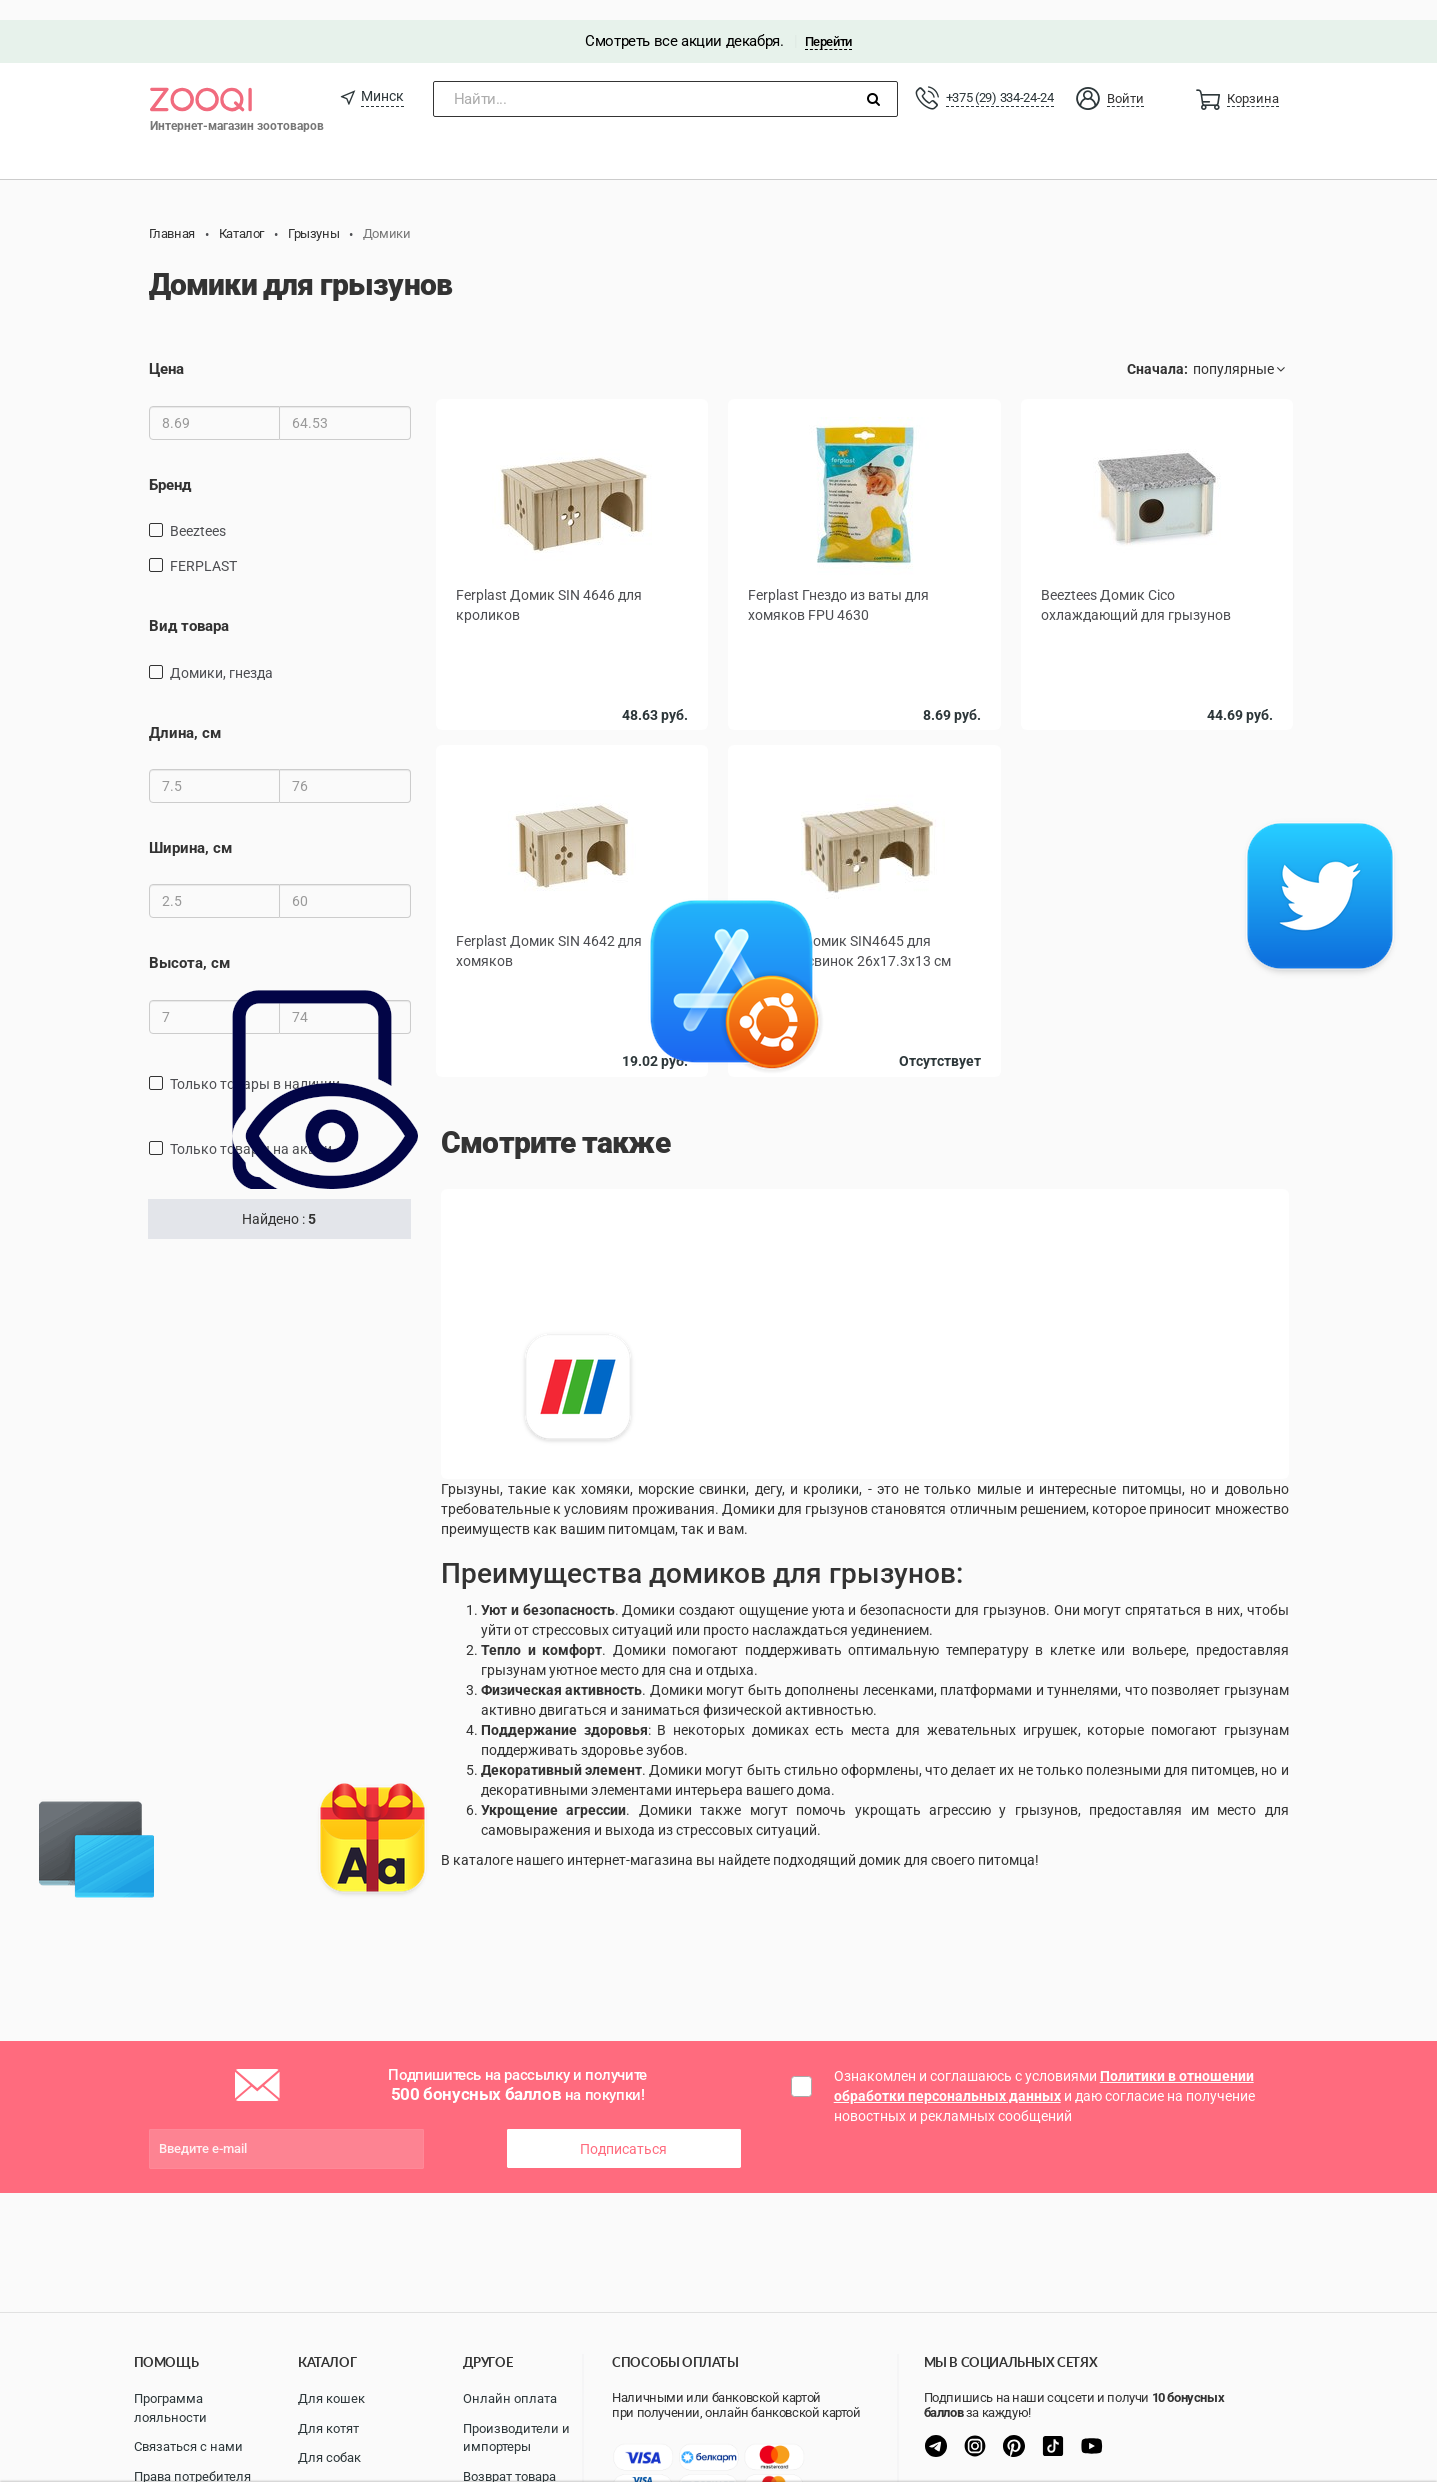  I want to click on open ubuntu software center, so click(731, 981).